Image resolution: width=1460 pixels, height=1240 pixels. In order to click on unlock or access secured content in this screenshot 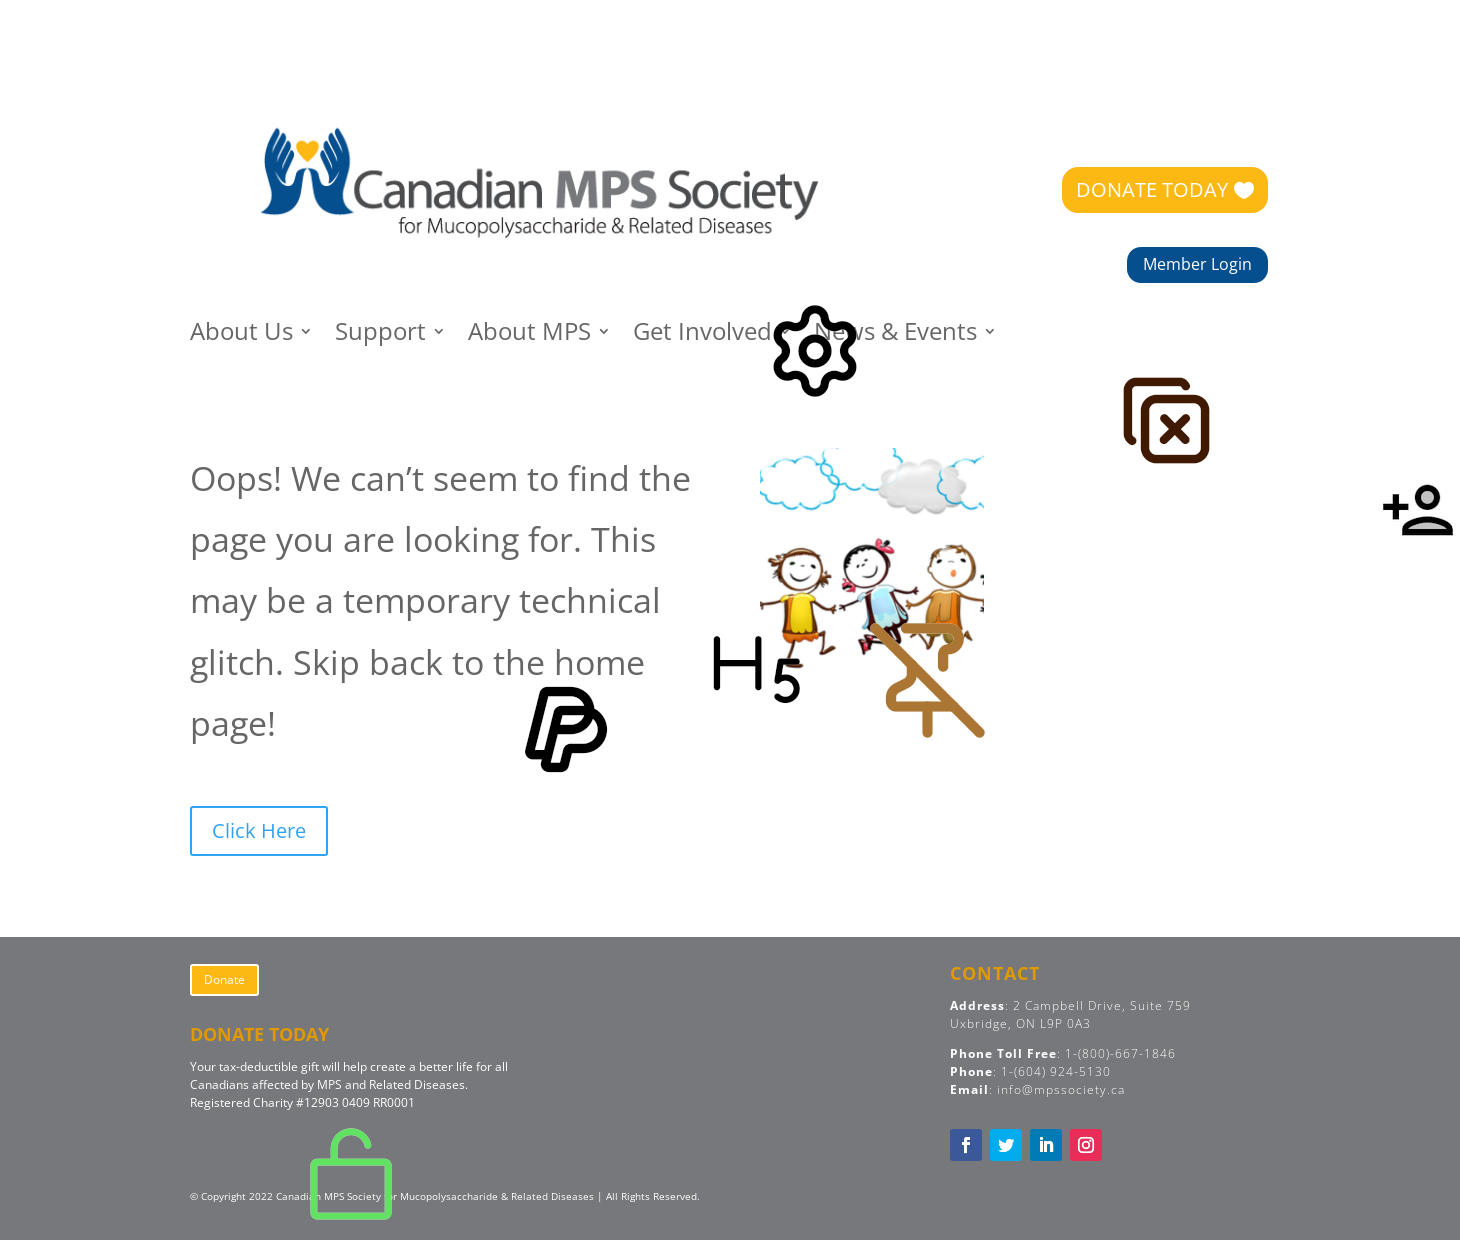, I will do `click(351, 1179)`.